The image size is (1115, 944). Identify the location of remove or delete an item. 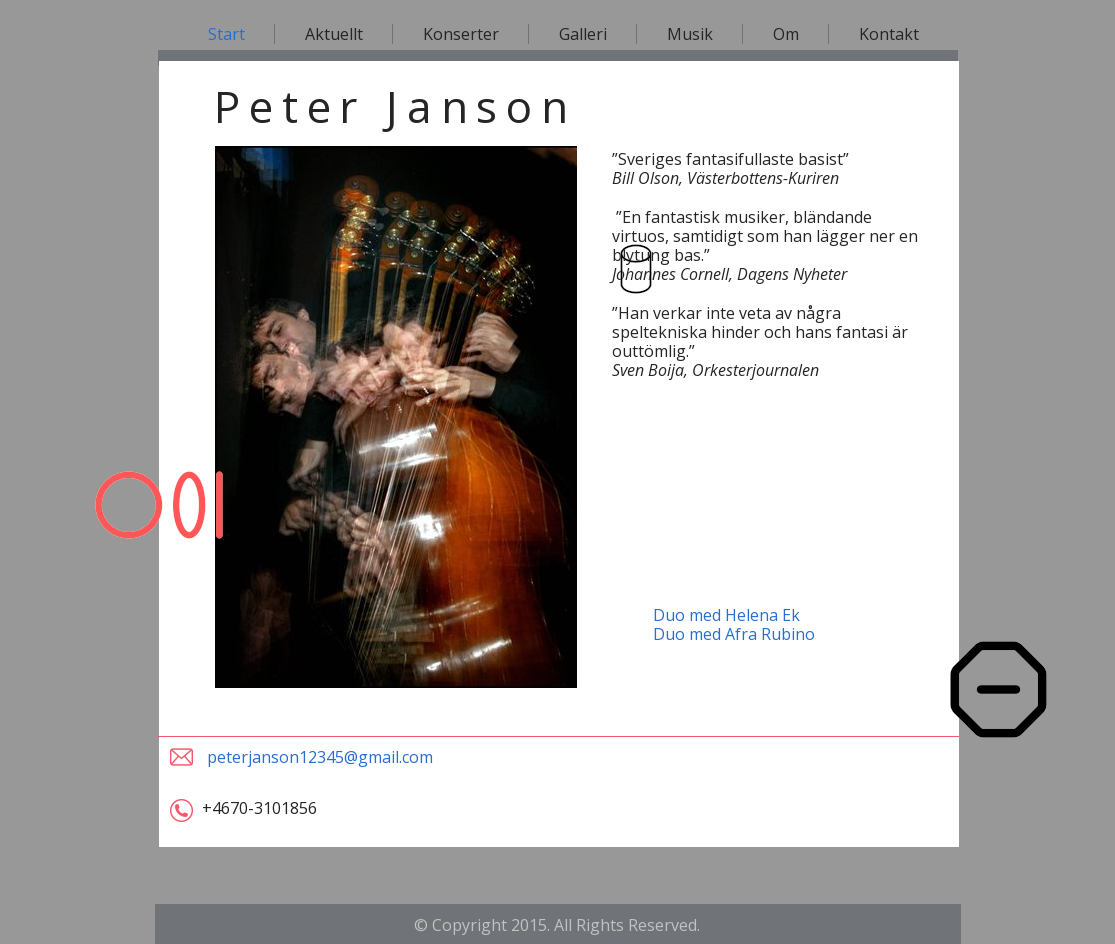
(998, 689).